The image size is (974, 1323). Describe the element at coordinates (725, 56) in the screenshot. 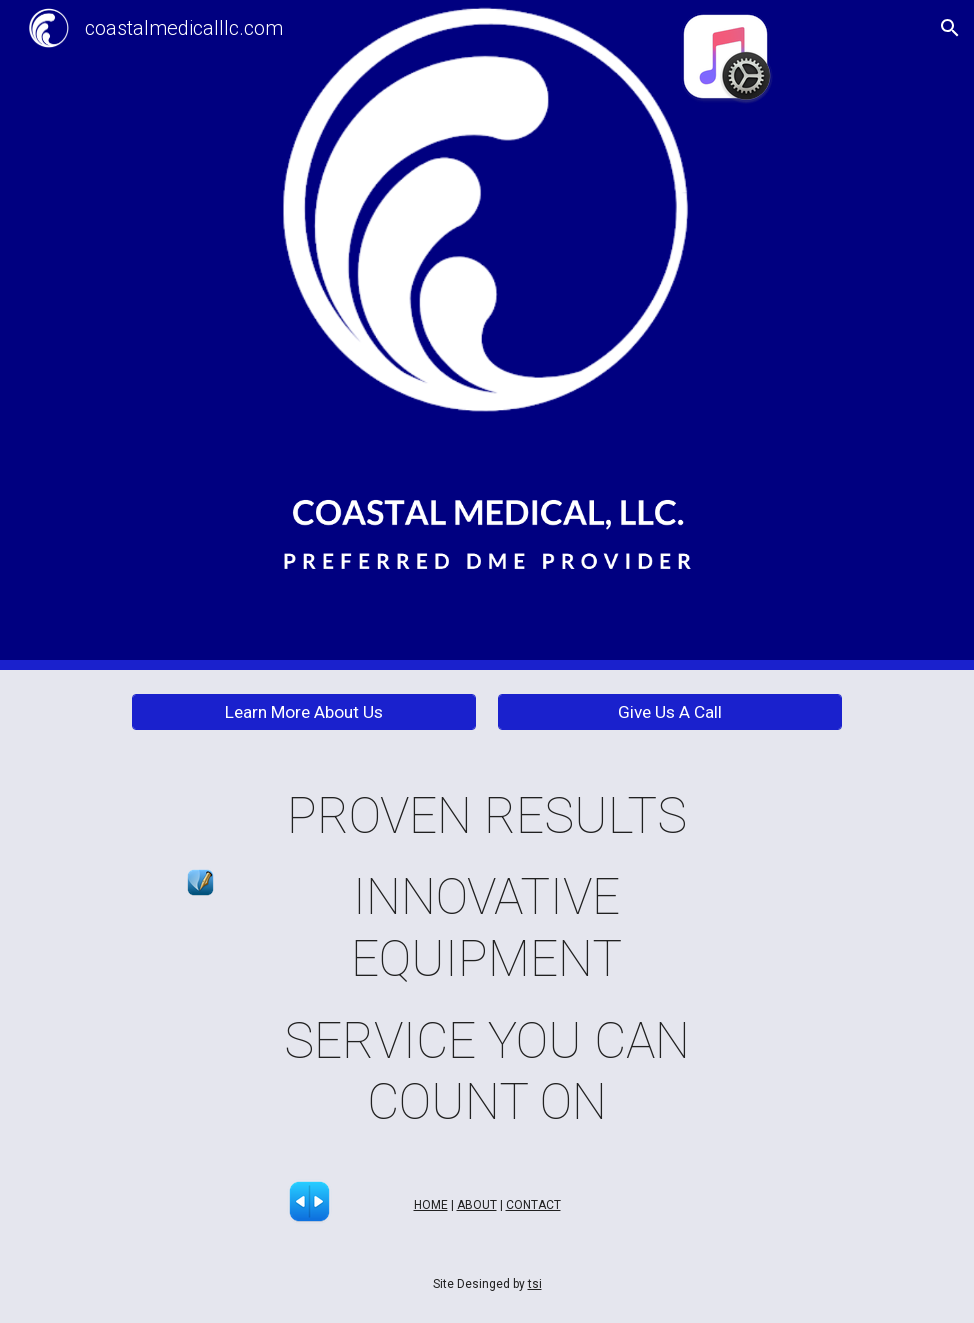

I see `open audio or music playback settings` at that location.